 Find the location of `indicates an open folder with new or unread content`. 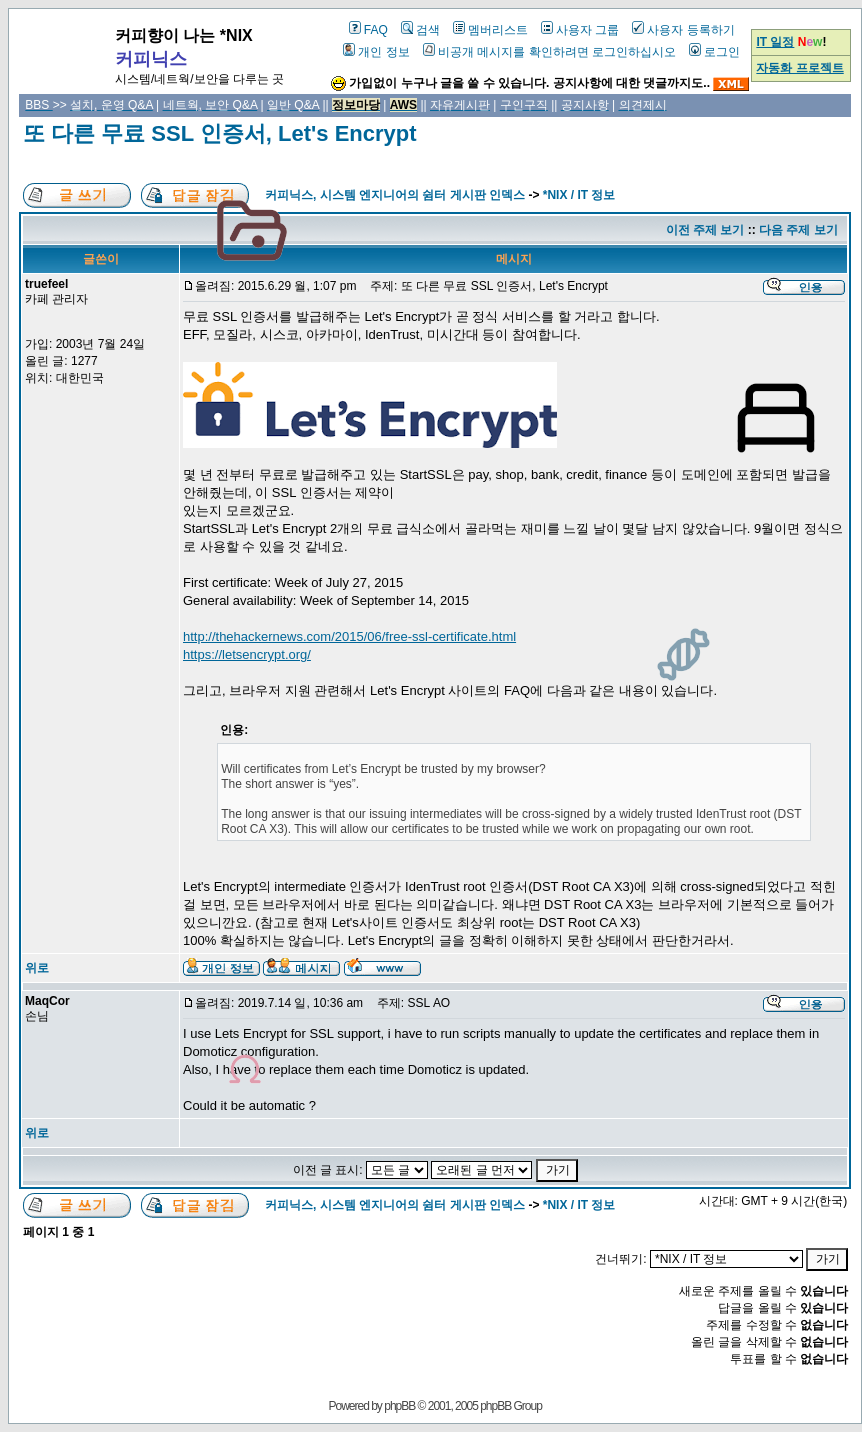

indicates an open folder with new or unread content is located at coordinates (252, 232).